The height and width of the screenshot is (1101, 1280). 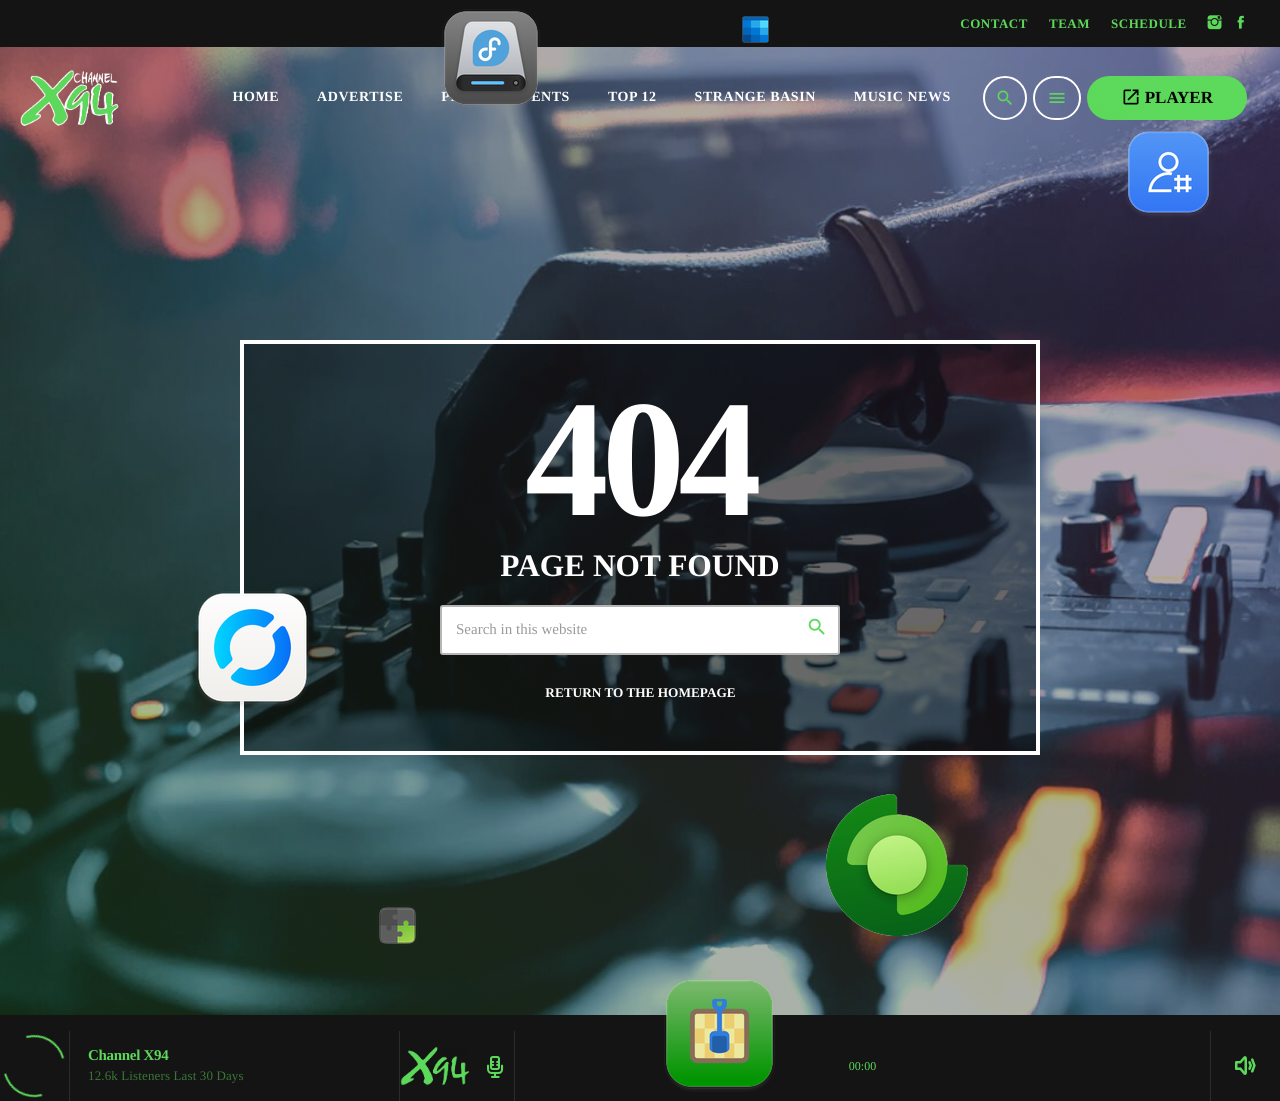 What do you see at coordinates (252, 647) in the screenshot?
I see `open rustdesk remote desktop application` at bounding box center [252, 647].